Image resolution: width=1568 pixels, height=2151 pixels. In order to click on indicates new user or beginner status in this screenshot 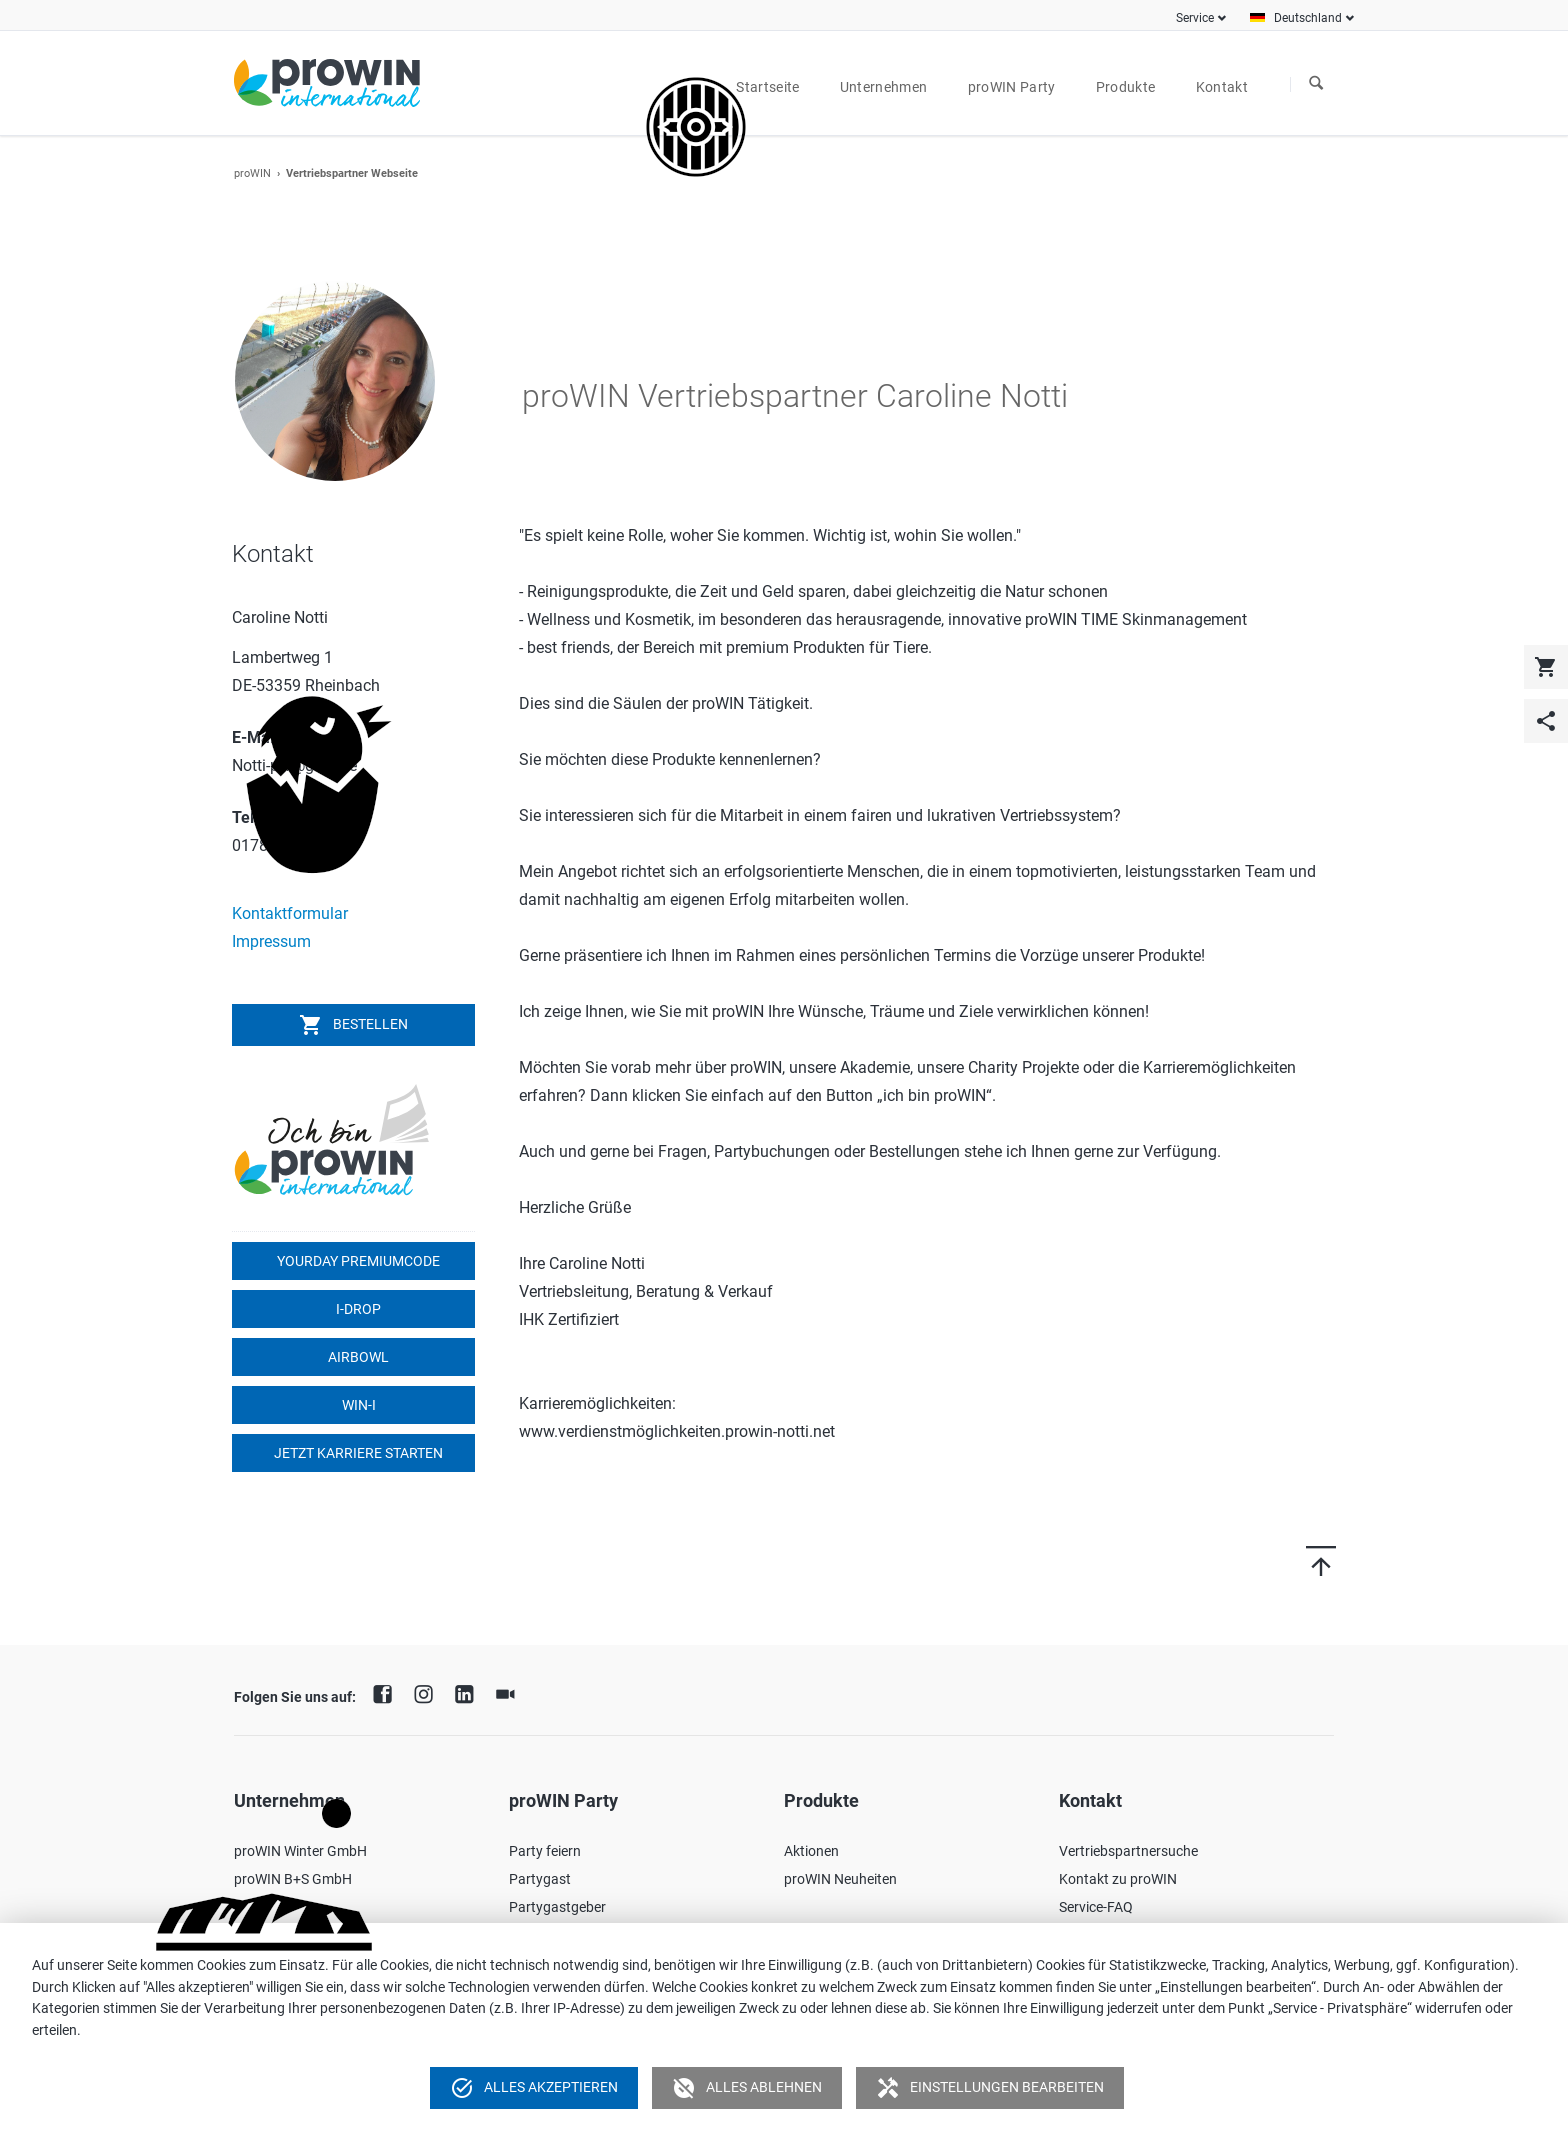, I will do `click(312, 781)`.